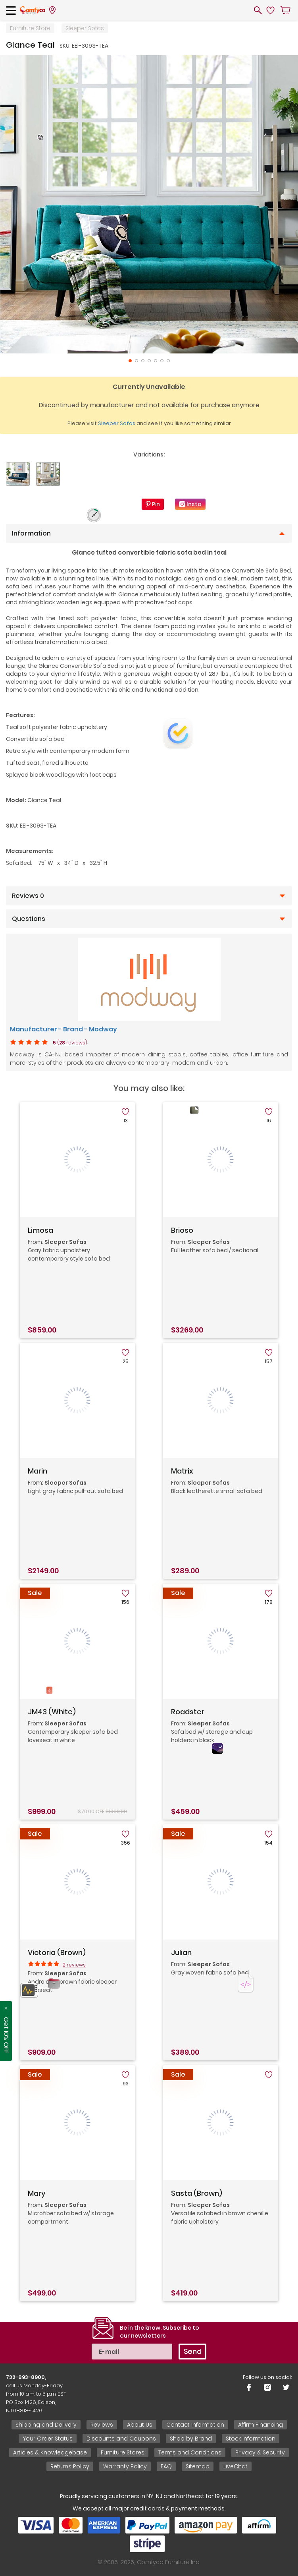 This screenshot has height=2576, width=298. What do you see at coordinates (54, 1983) in the screenshot?
I see `open the file manager` at bounding box center [54, 1983].